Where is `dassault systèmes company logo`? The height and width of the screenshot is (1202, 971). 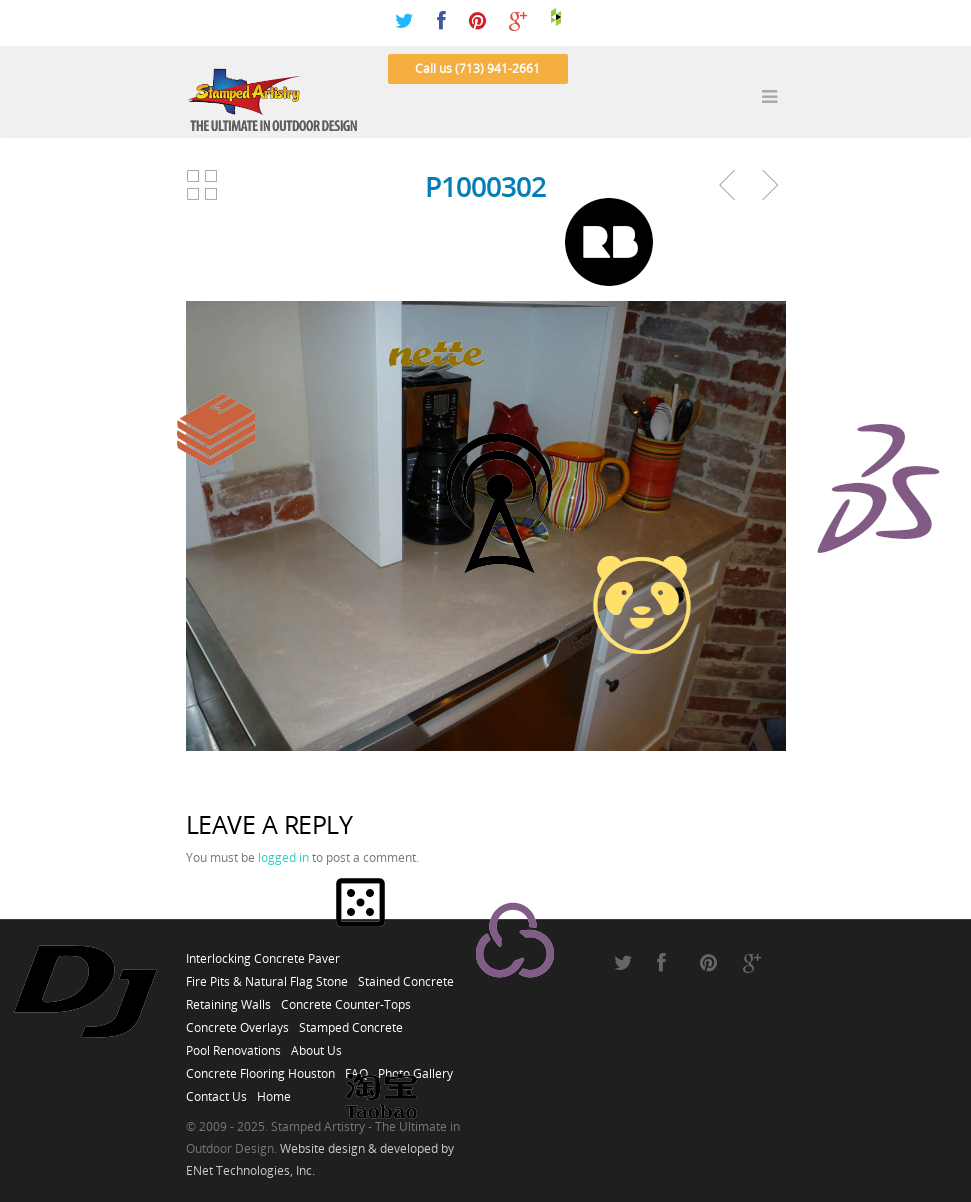 dassault systèmes company logo is located at coordinates (878, 488).